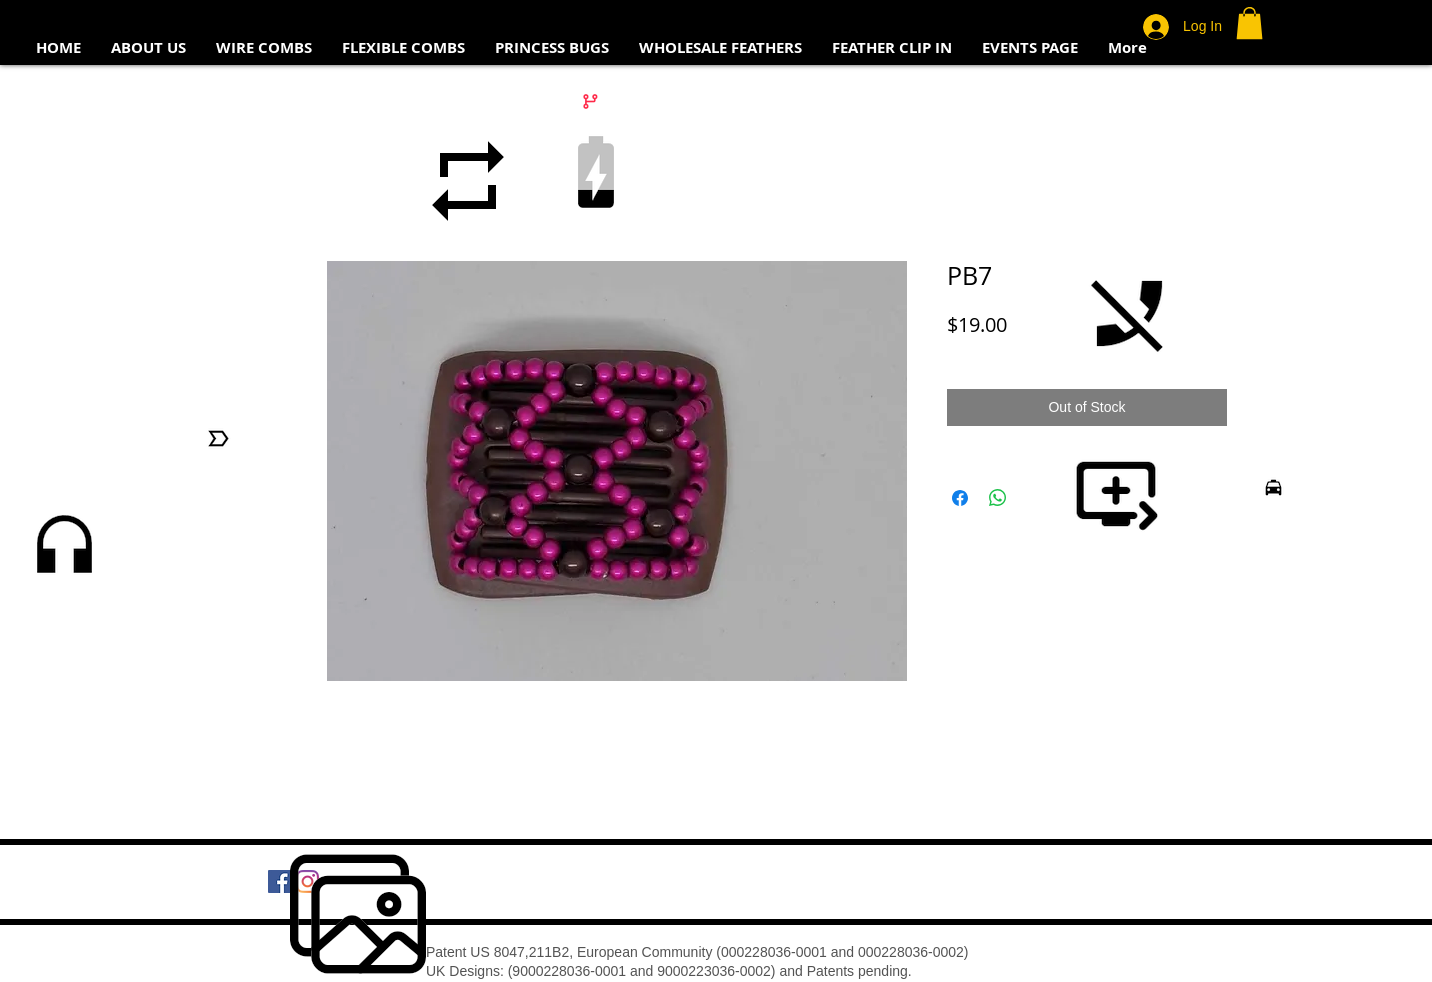 The width and height of the screenshot is (1432, 982). What do you see at coordinates (596, 172) in the screenshot?
I see `indicates battery is charging at 20% capacity` at bounding box center [596, 172].